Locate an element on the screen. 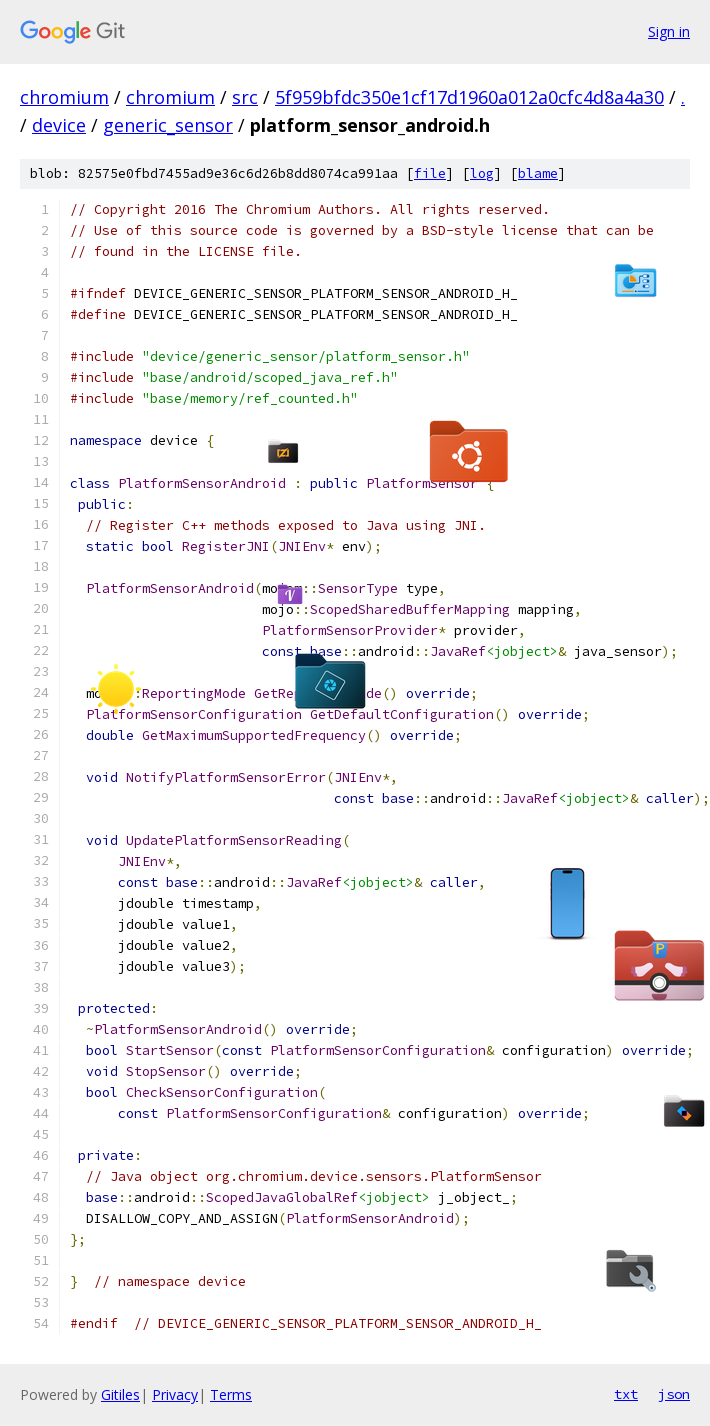 The image size is (710, 1426). folder containing JetBrains Ktor project files is located at coordinates (684, 1112).